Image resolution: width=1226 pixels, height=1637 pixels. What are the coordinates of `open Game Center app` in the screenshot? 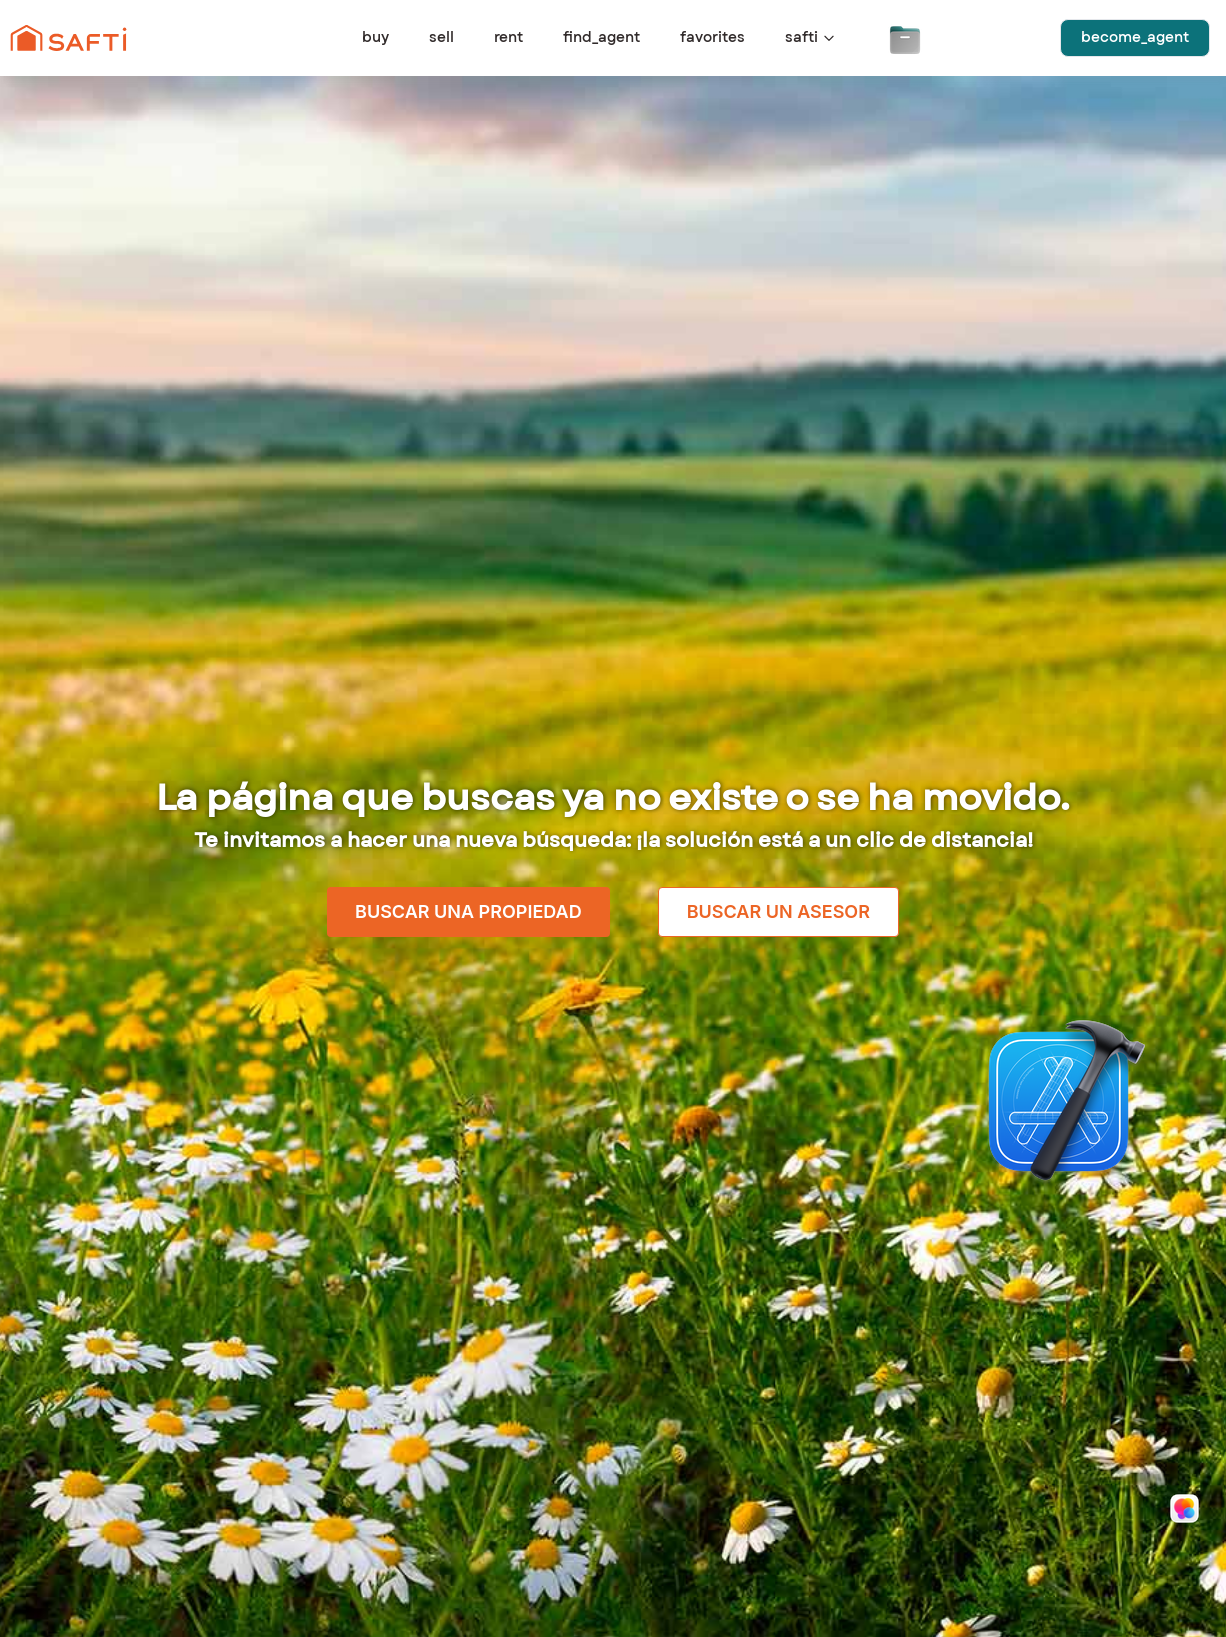 It's located at (1184, 1508).